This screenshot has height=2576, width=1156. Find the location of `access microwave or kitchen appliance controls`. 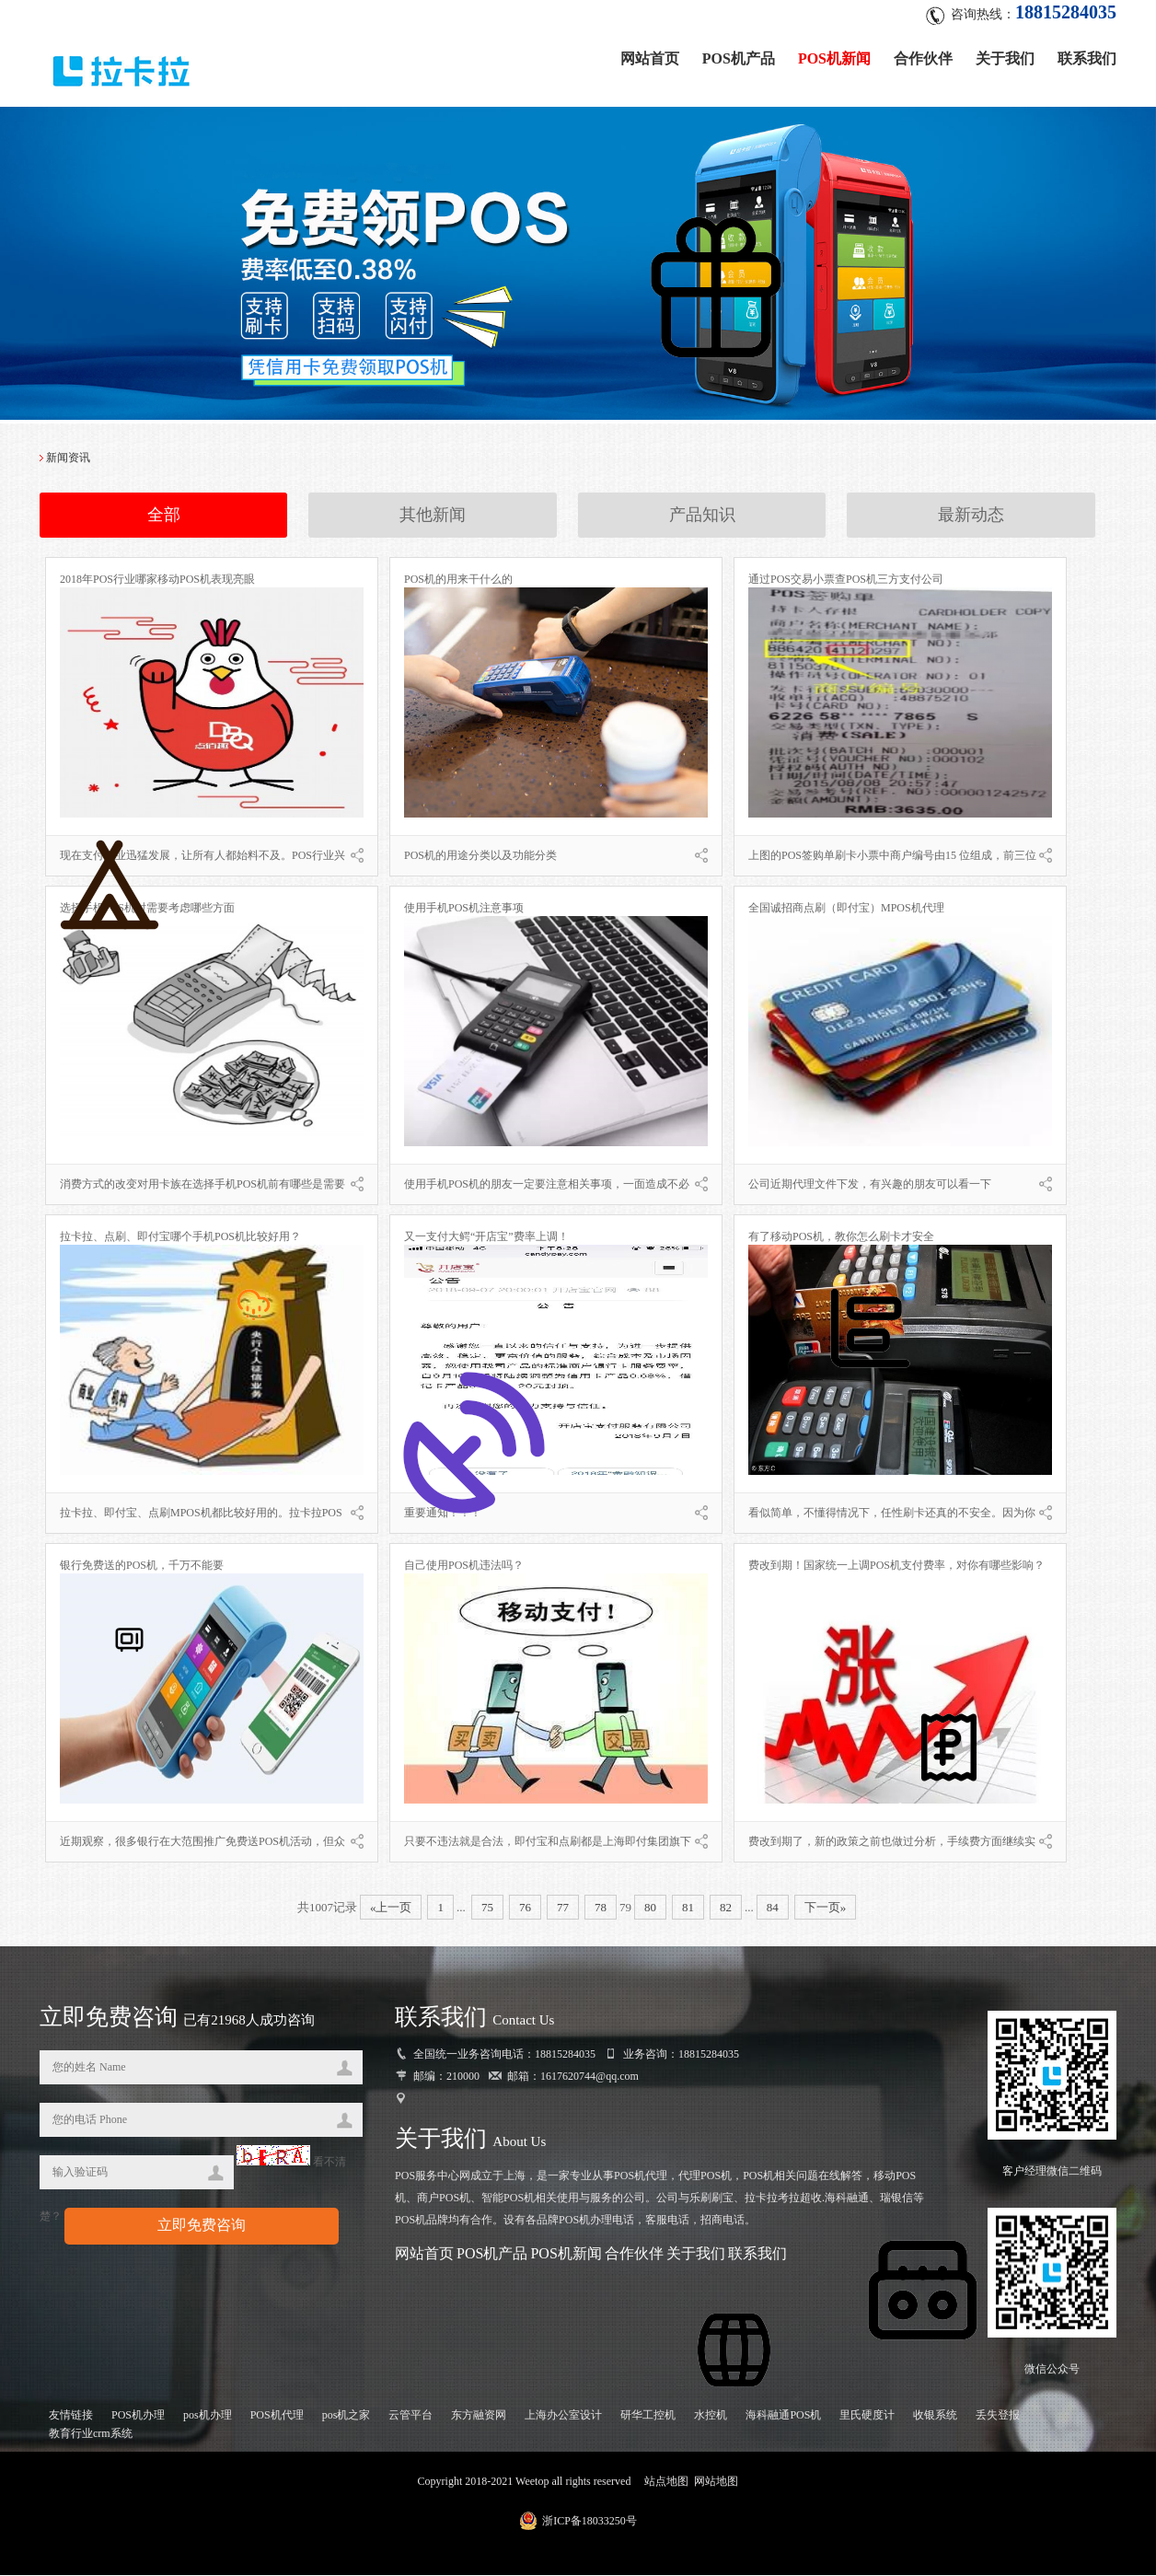

access microwave or kitchen appliance controls is located at coordinates (129, 1639).